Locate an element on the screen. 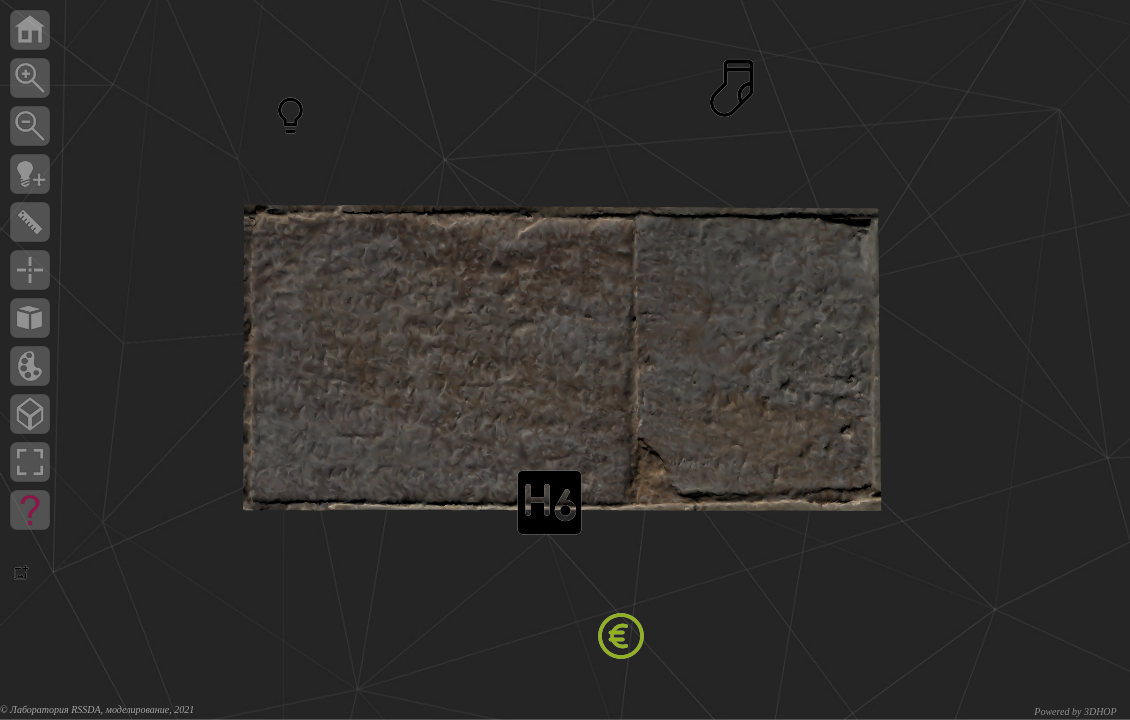  view price in euros is located at coordinates (621, 636).